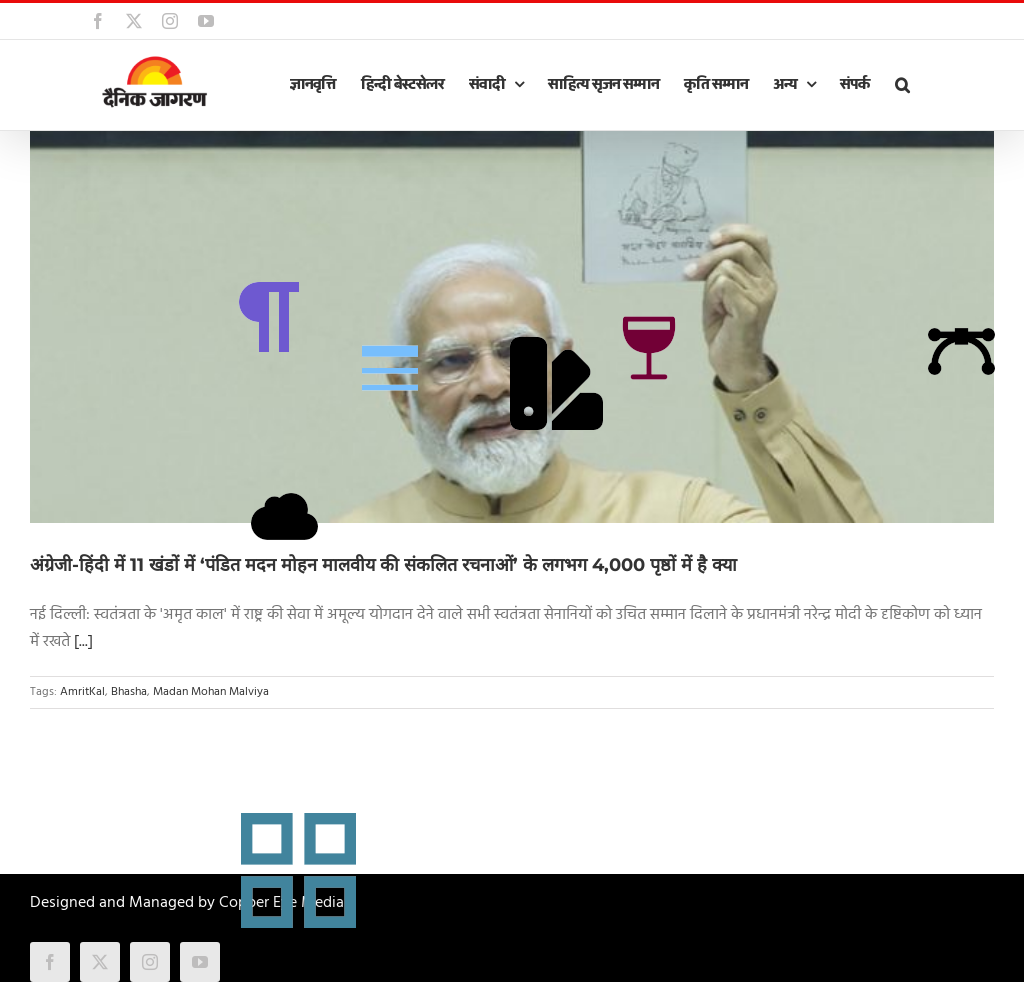 Image resolution: width=1024 pixels, height=982 pixels. Describe the element at coordinates (269, 317) in the screenshot. I see `toggle paragraph formatting options` at that location.